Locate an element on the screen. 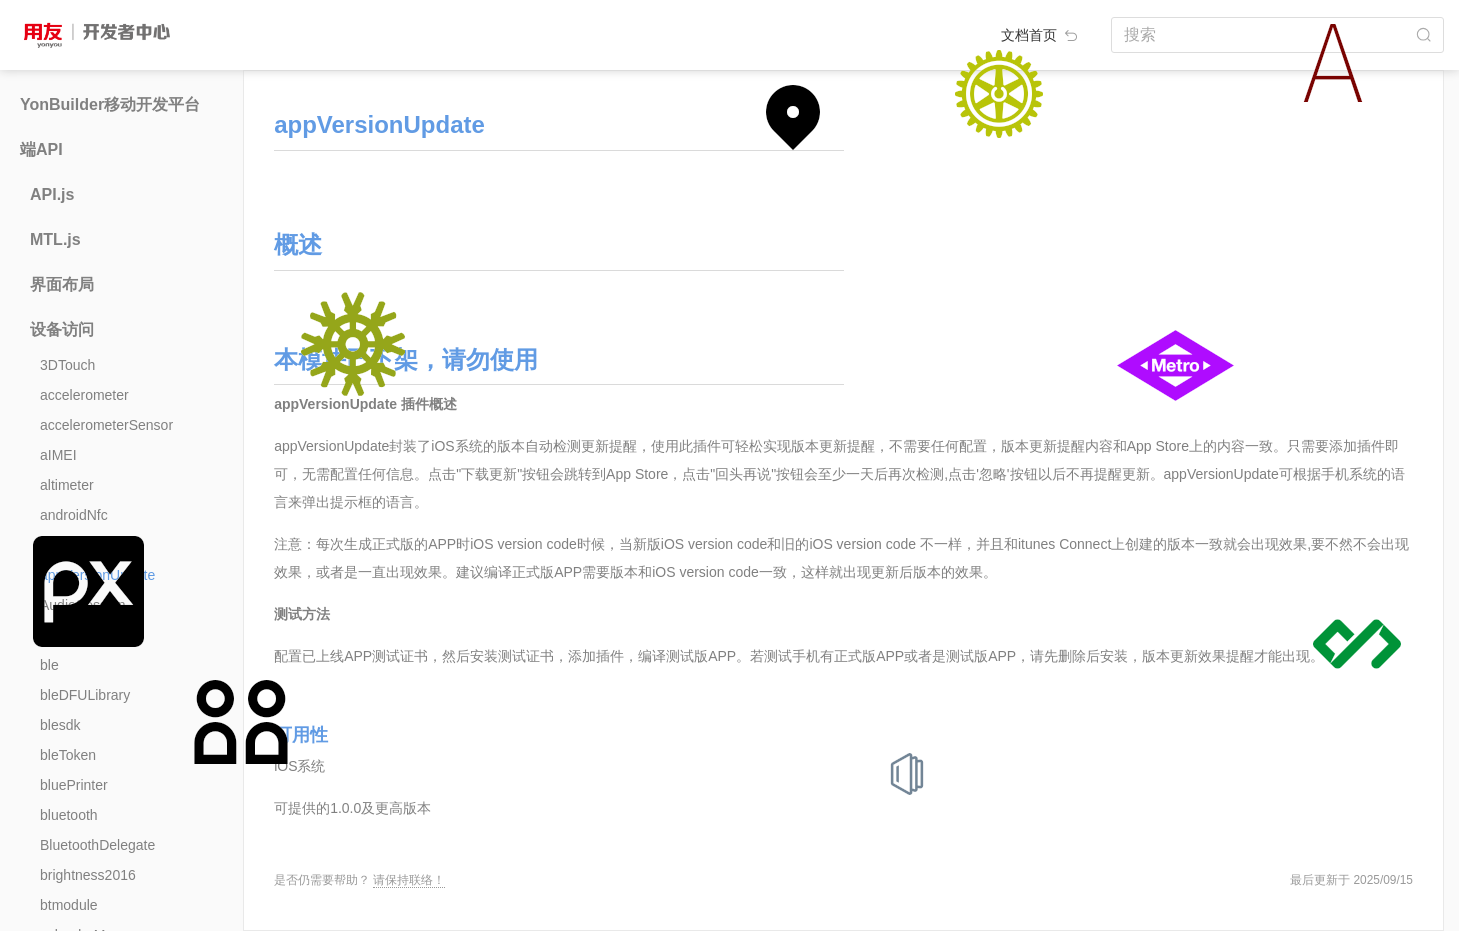  view group members is located at coordinates (241, 722).